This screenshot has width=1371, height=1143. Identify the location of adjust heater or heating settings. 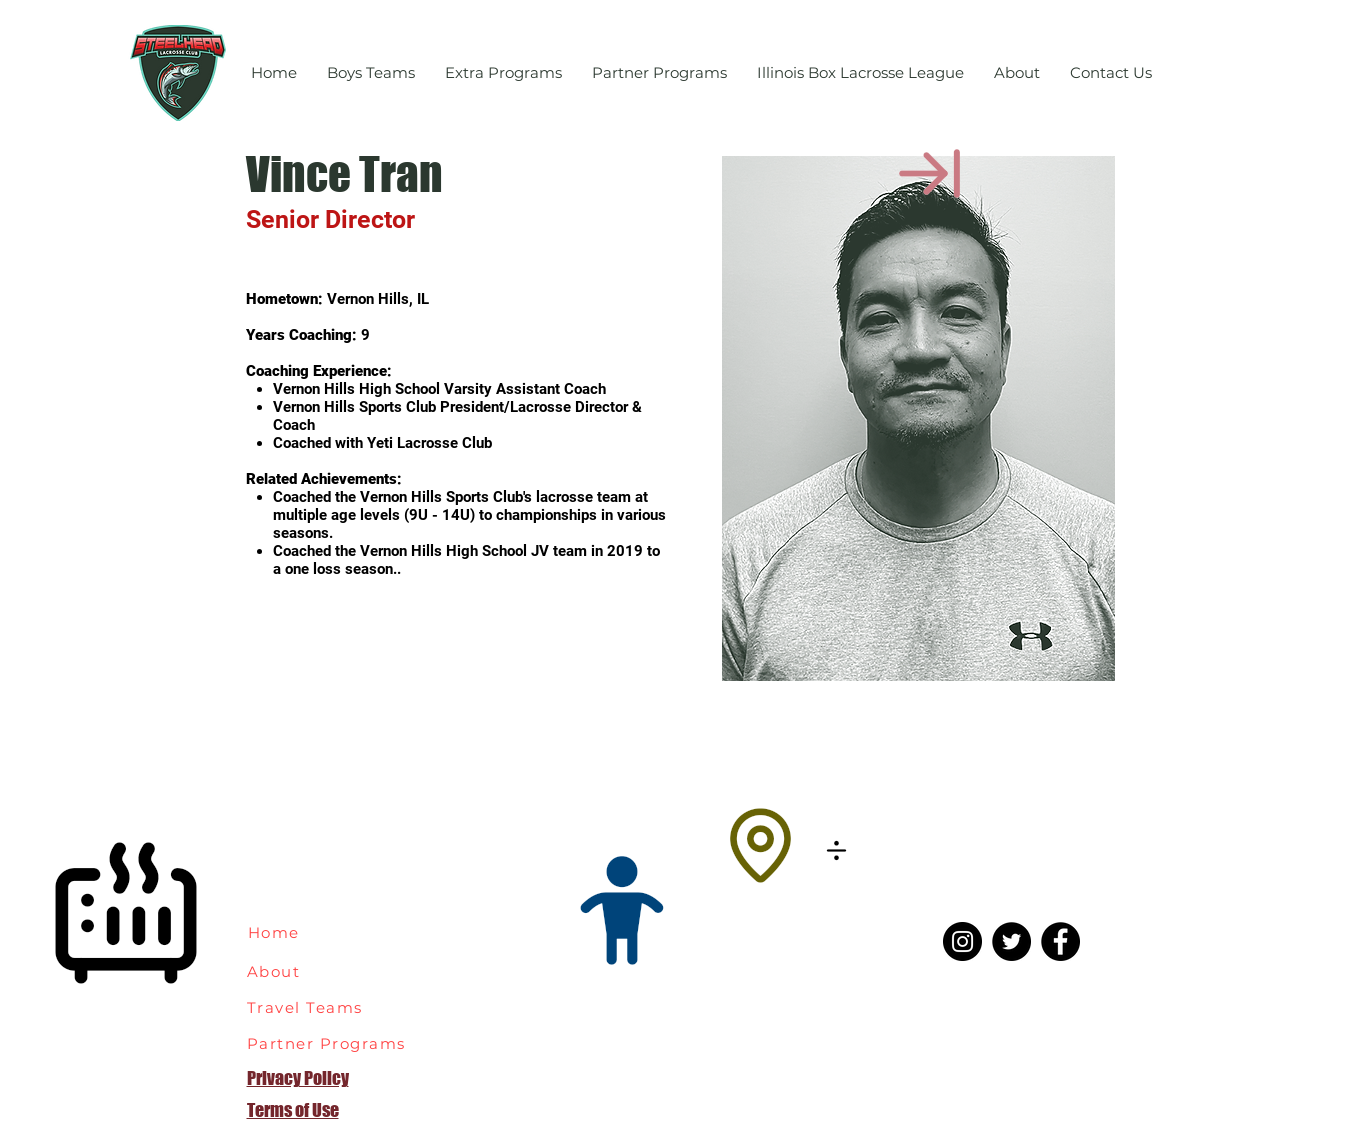
(126, 913).